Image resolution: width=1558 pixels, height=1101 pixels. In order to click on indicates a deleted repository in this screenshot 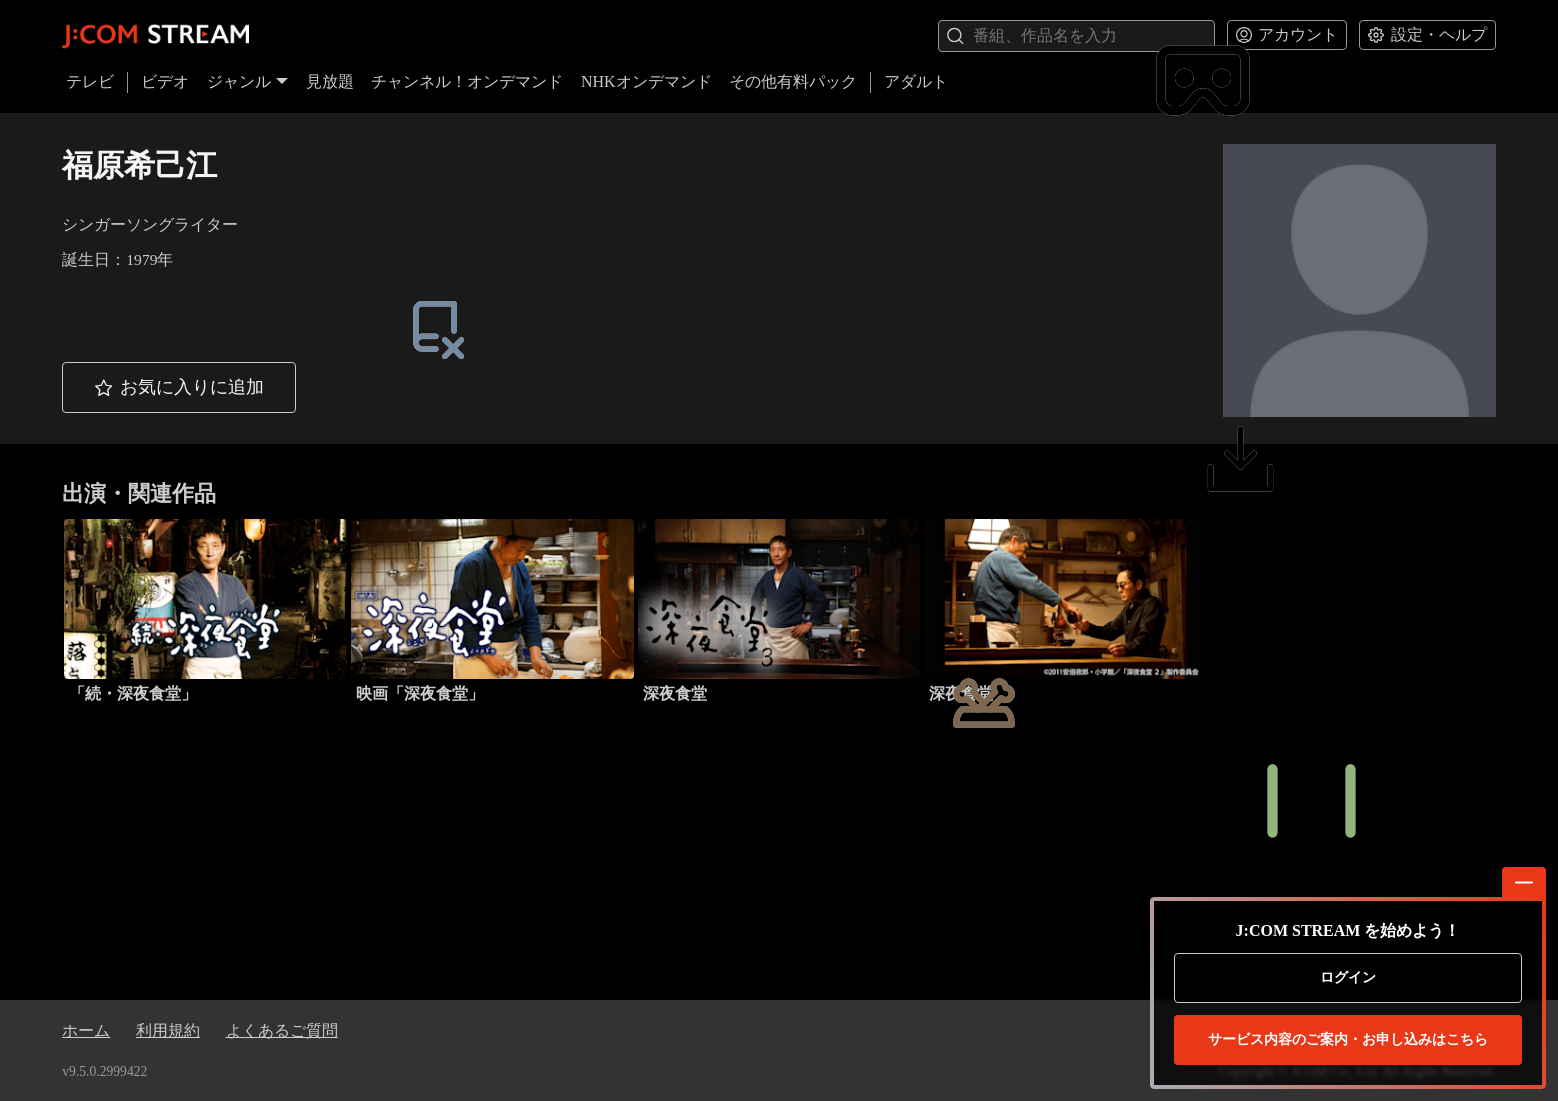, I will do `click(435, 330)`.